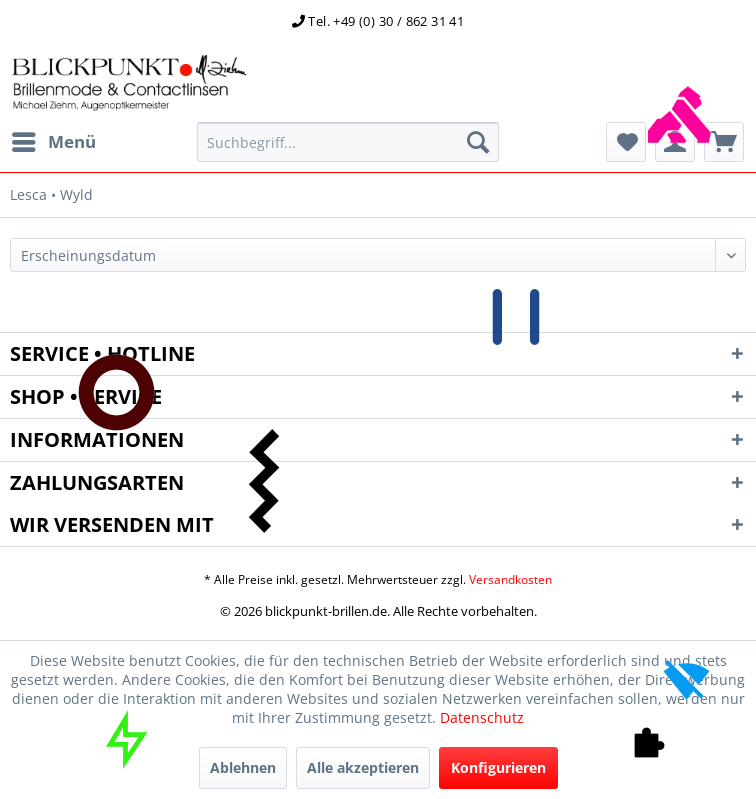 This screenshot has width=756, height=799. Describe the element at coordinates (264, 481) in the screenshot. I see `common workflow language logo` at that location.